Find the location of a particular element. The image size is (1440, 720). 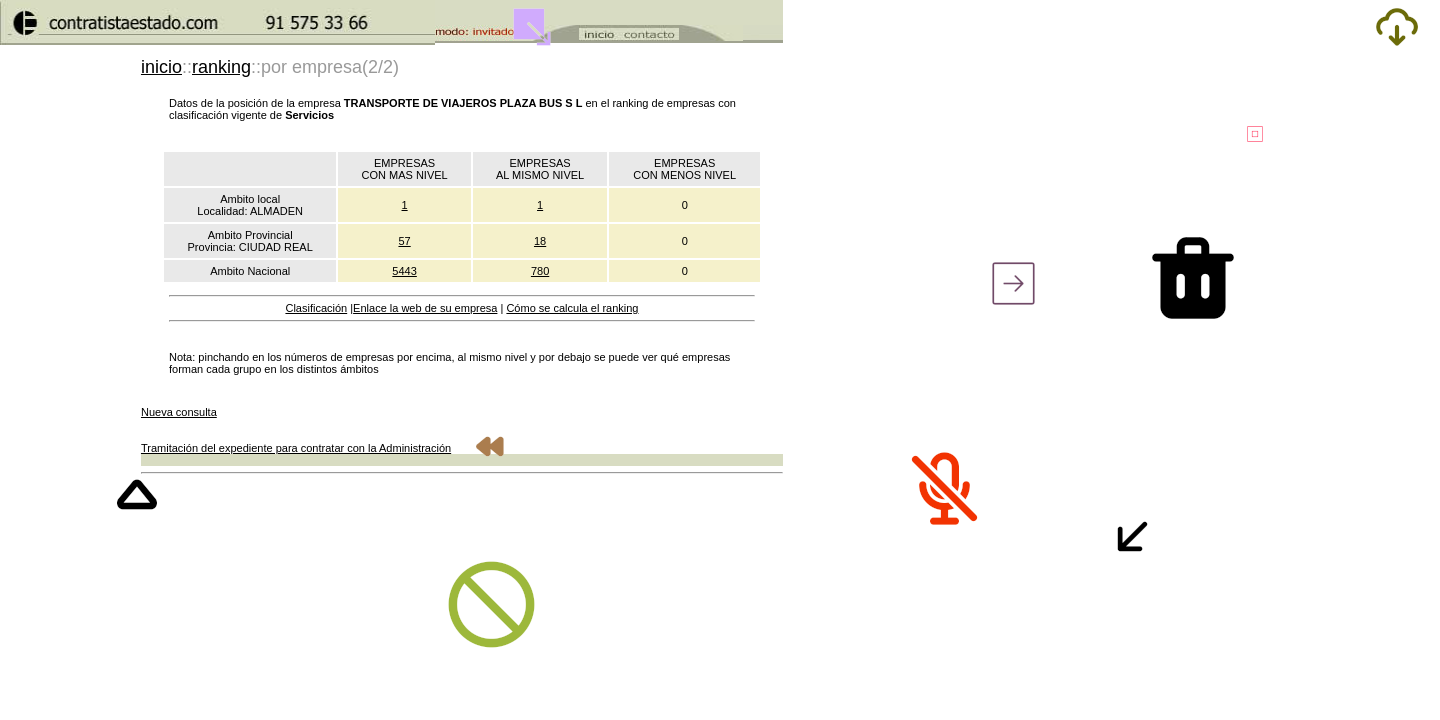

collapse or minimize a panel is located at coordinates (1132, 536).